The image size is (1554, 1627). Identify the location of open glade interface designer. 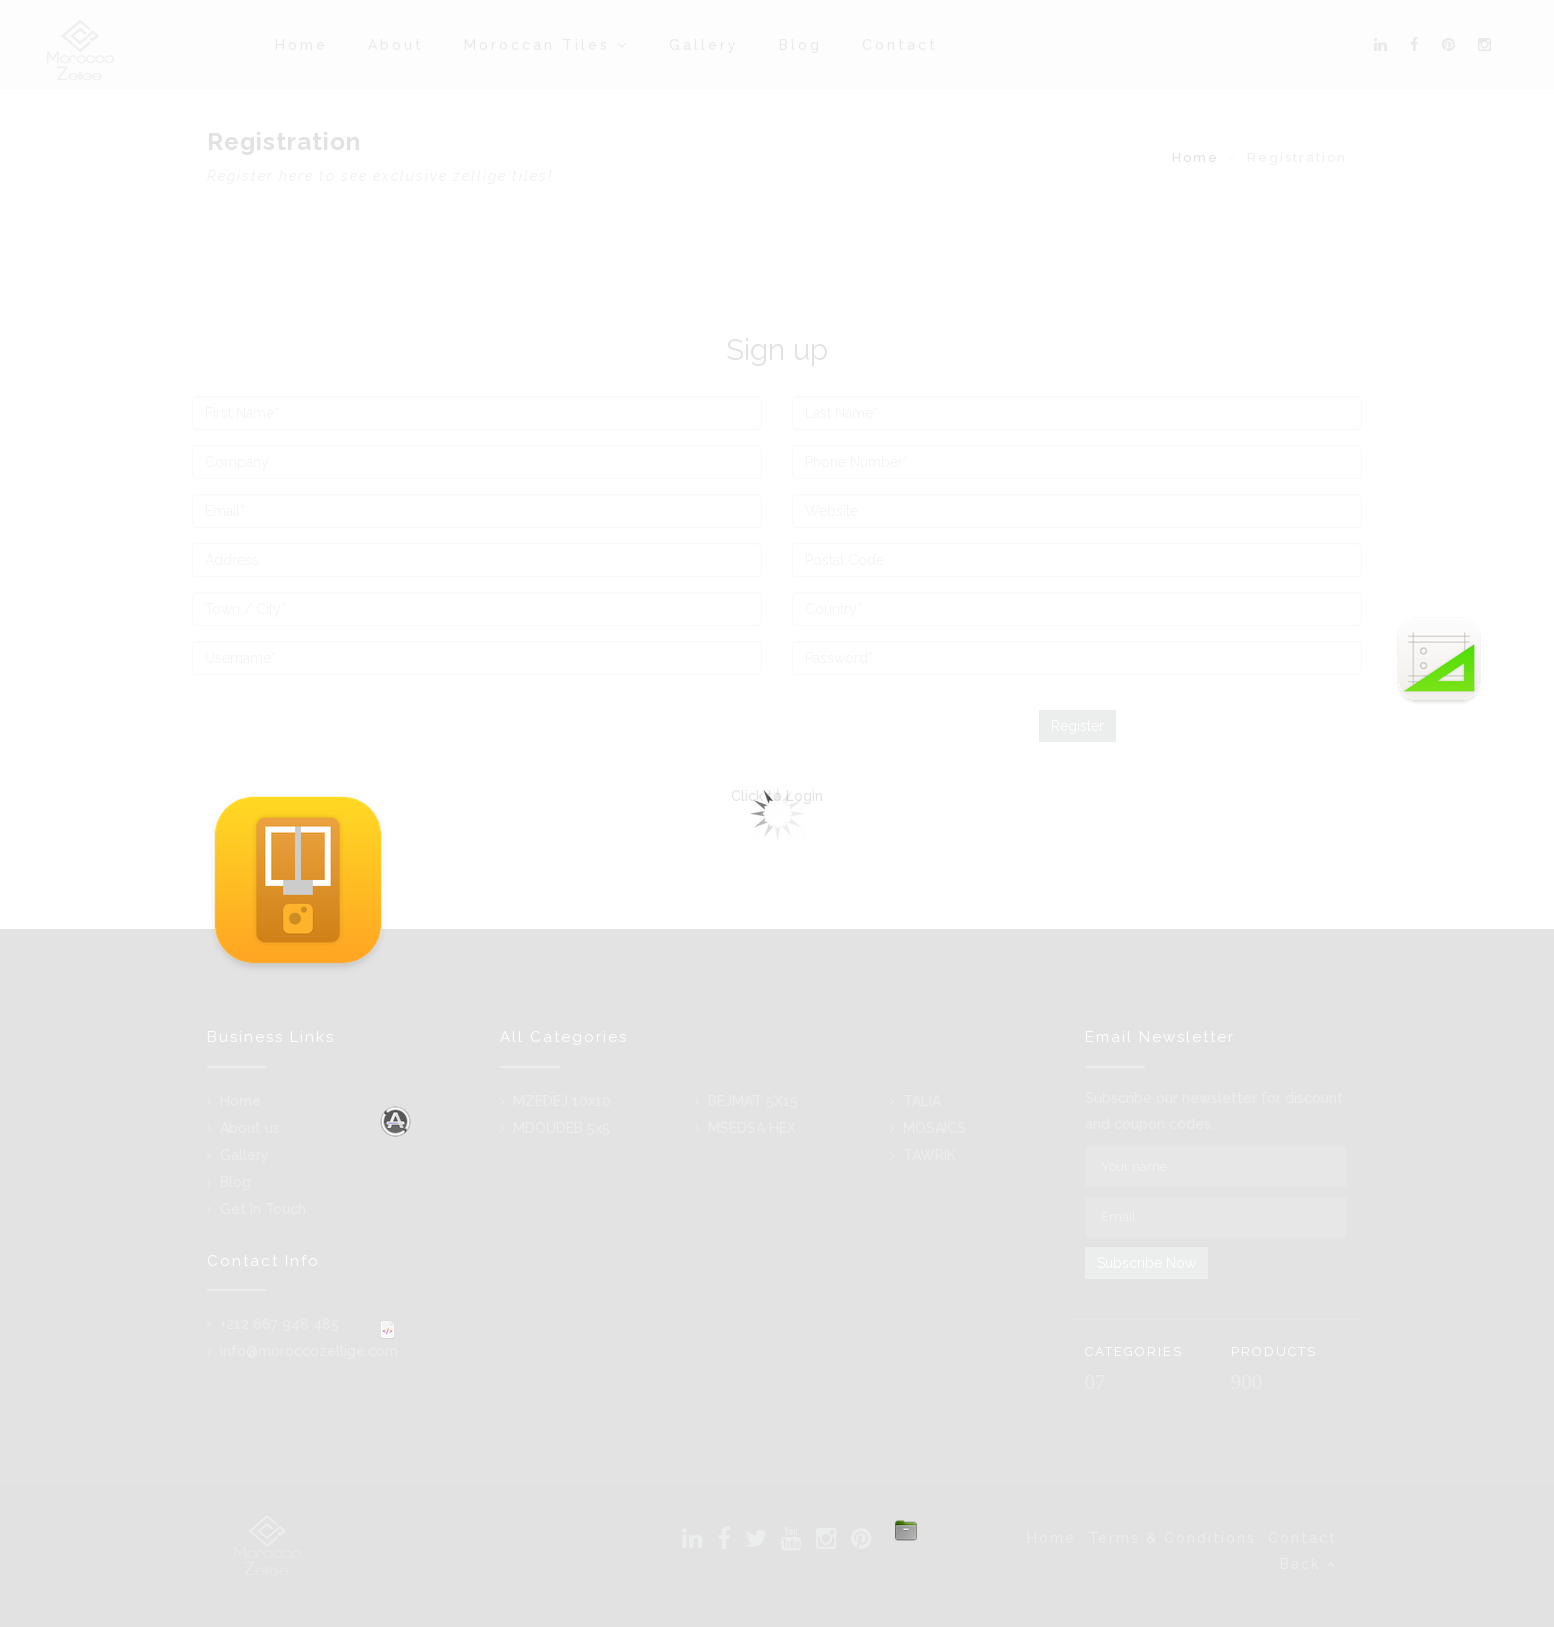
(1439, 659).